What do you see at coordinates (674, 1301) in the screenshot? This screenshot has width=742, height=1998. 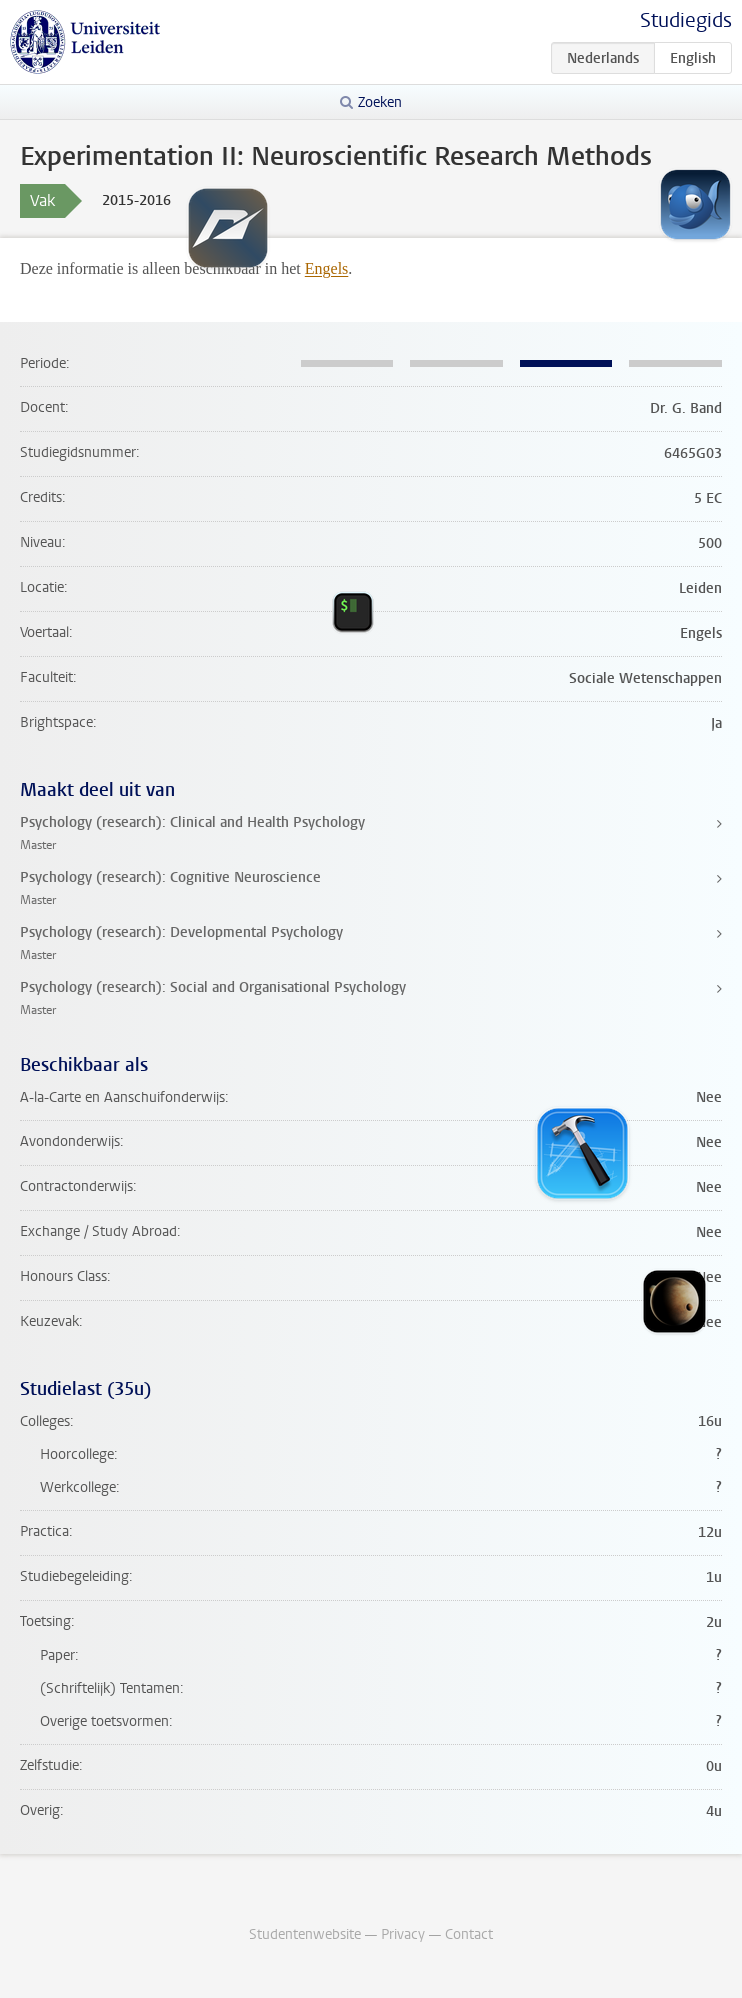 I see `launch OpenRA Dune 2000 game` at bounding box center [674, 1301].